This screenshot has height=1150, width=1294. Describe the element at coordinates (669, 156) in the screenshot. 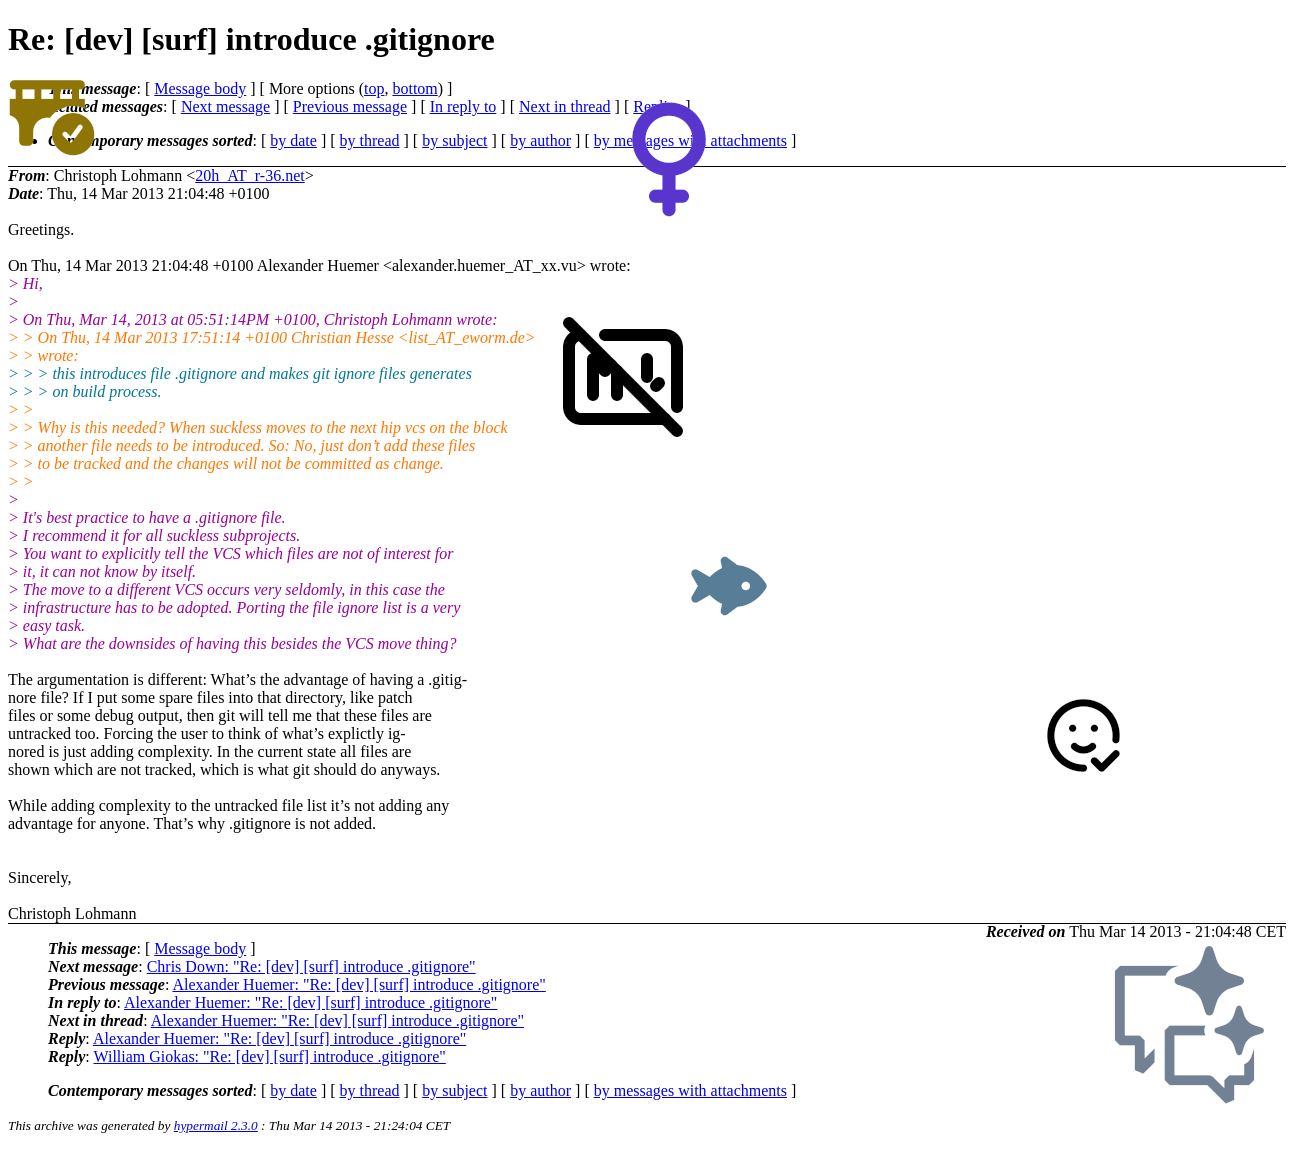

I see `indicates female gender option` at that location.